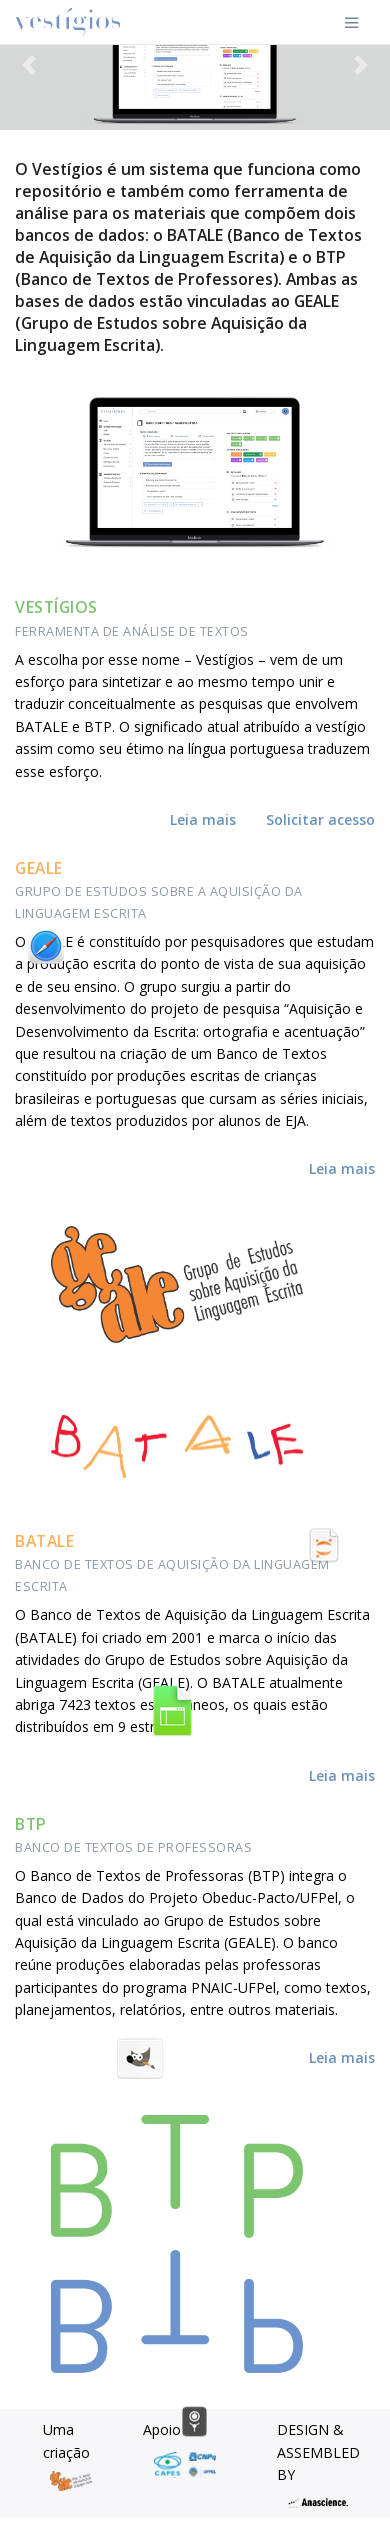 Image resolution: width=390 pixels, height=2542 pixels. Describe the element at coordinates (140, 2057) in the screenshot. I see `open a GIMP image file` at that location.